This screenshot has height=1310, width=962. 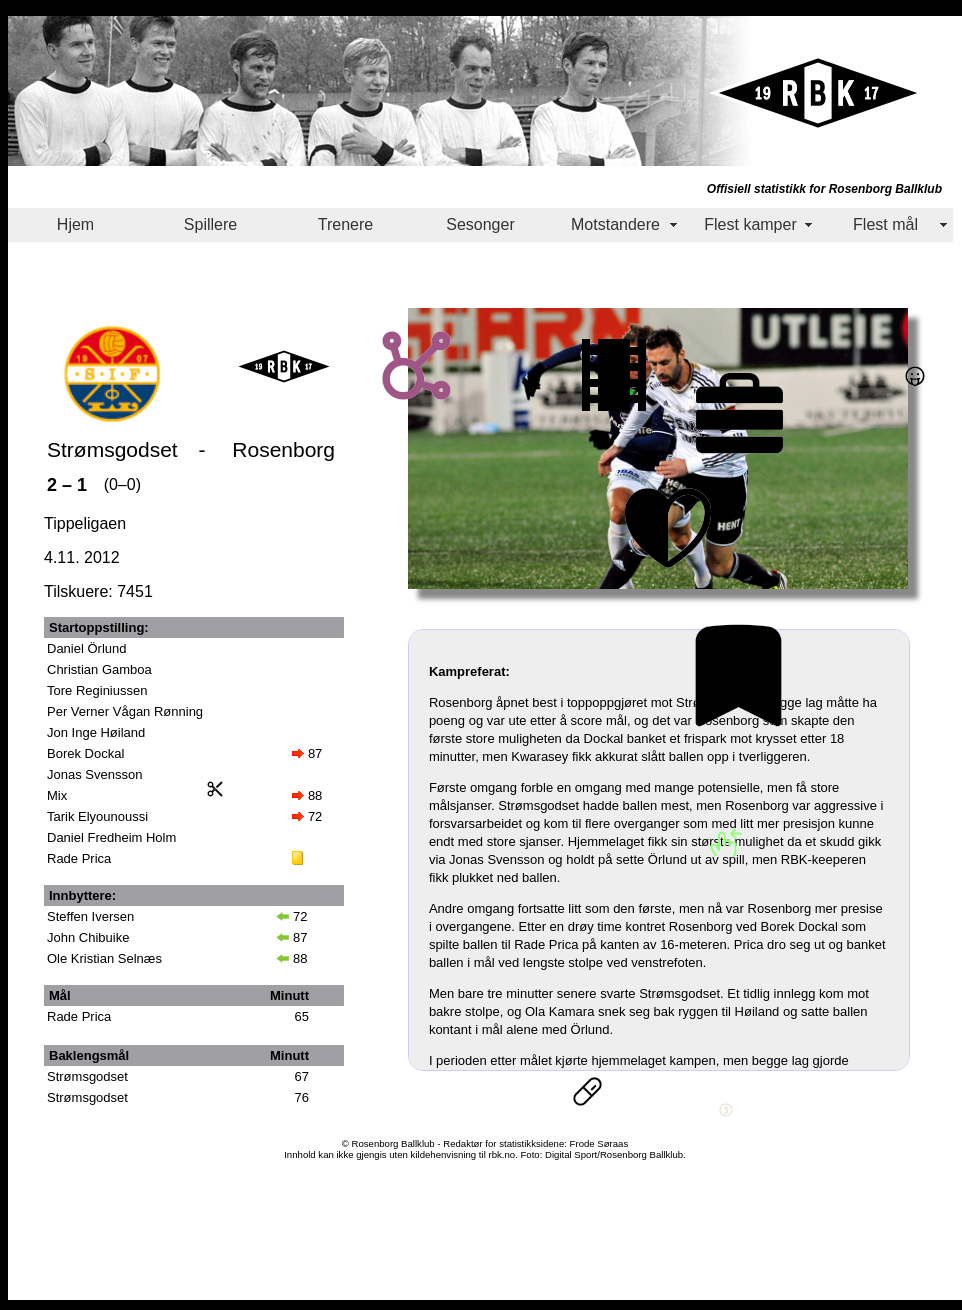 I want to click on save this item to your bookmarks, so click(x=738, y=675).